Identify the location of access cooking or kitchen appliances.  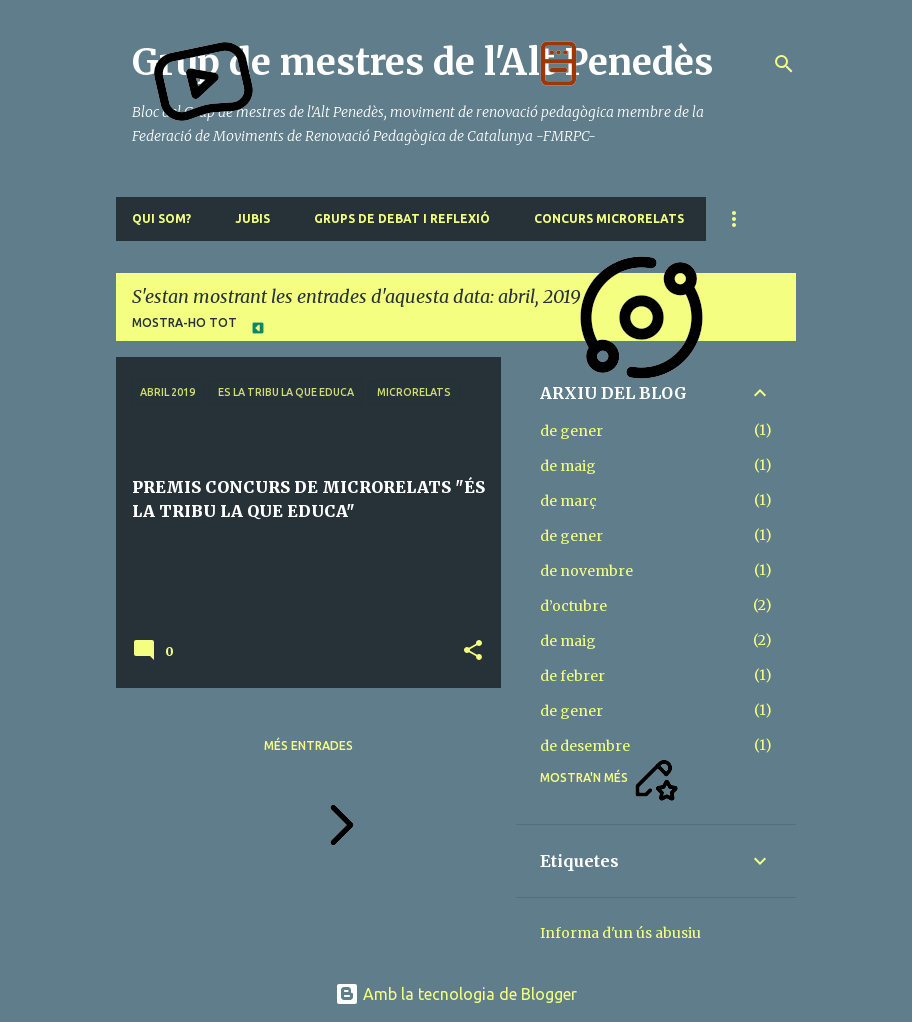
(558, 63).